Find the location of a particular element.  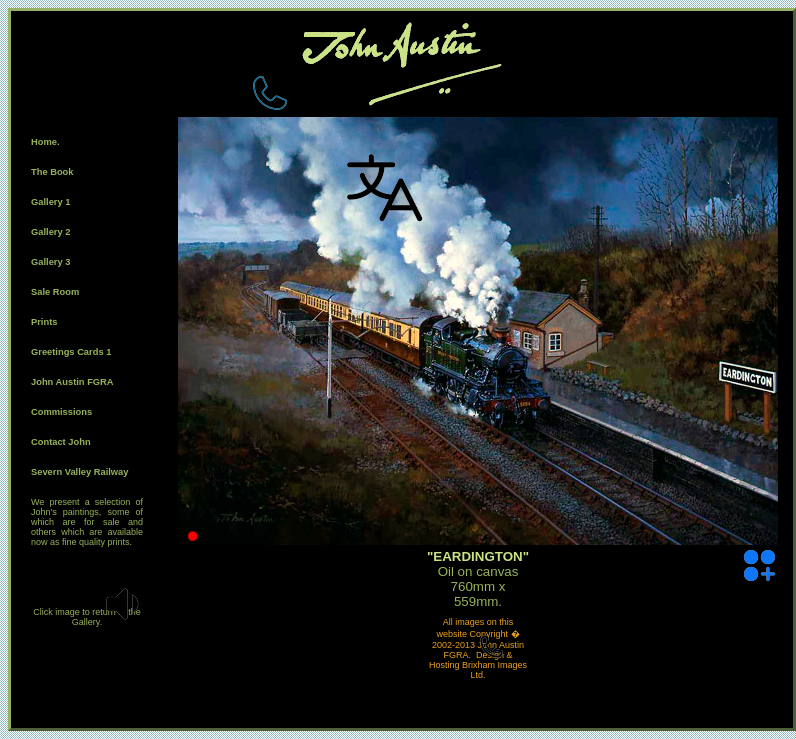

decrease audio volume is located at coordinates (123, 604).